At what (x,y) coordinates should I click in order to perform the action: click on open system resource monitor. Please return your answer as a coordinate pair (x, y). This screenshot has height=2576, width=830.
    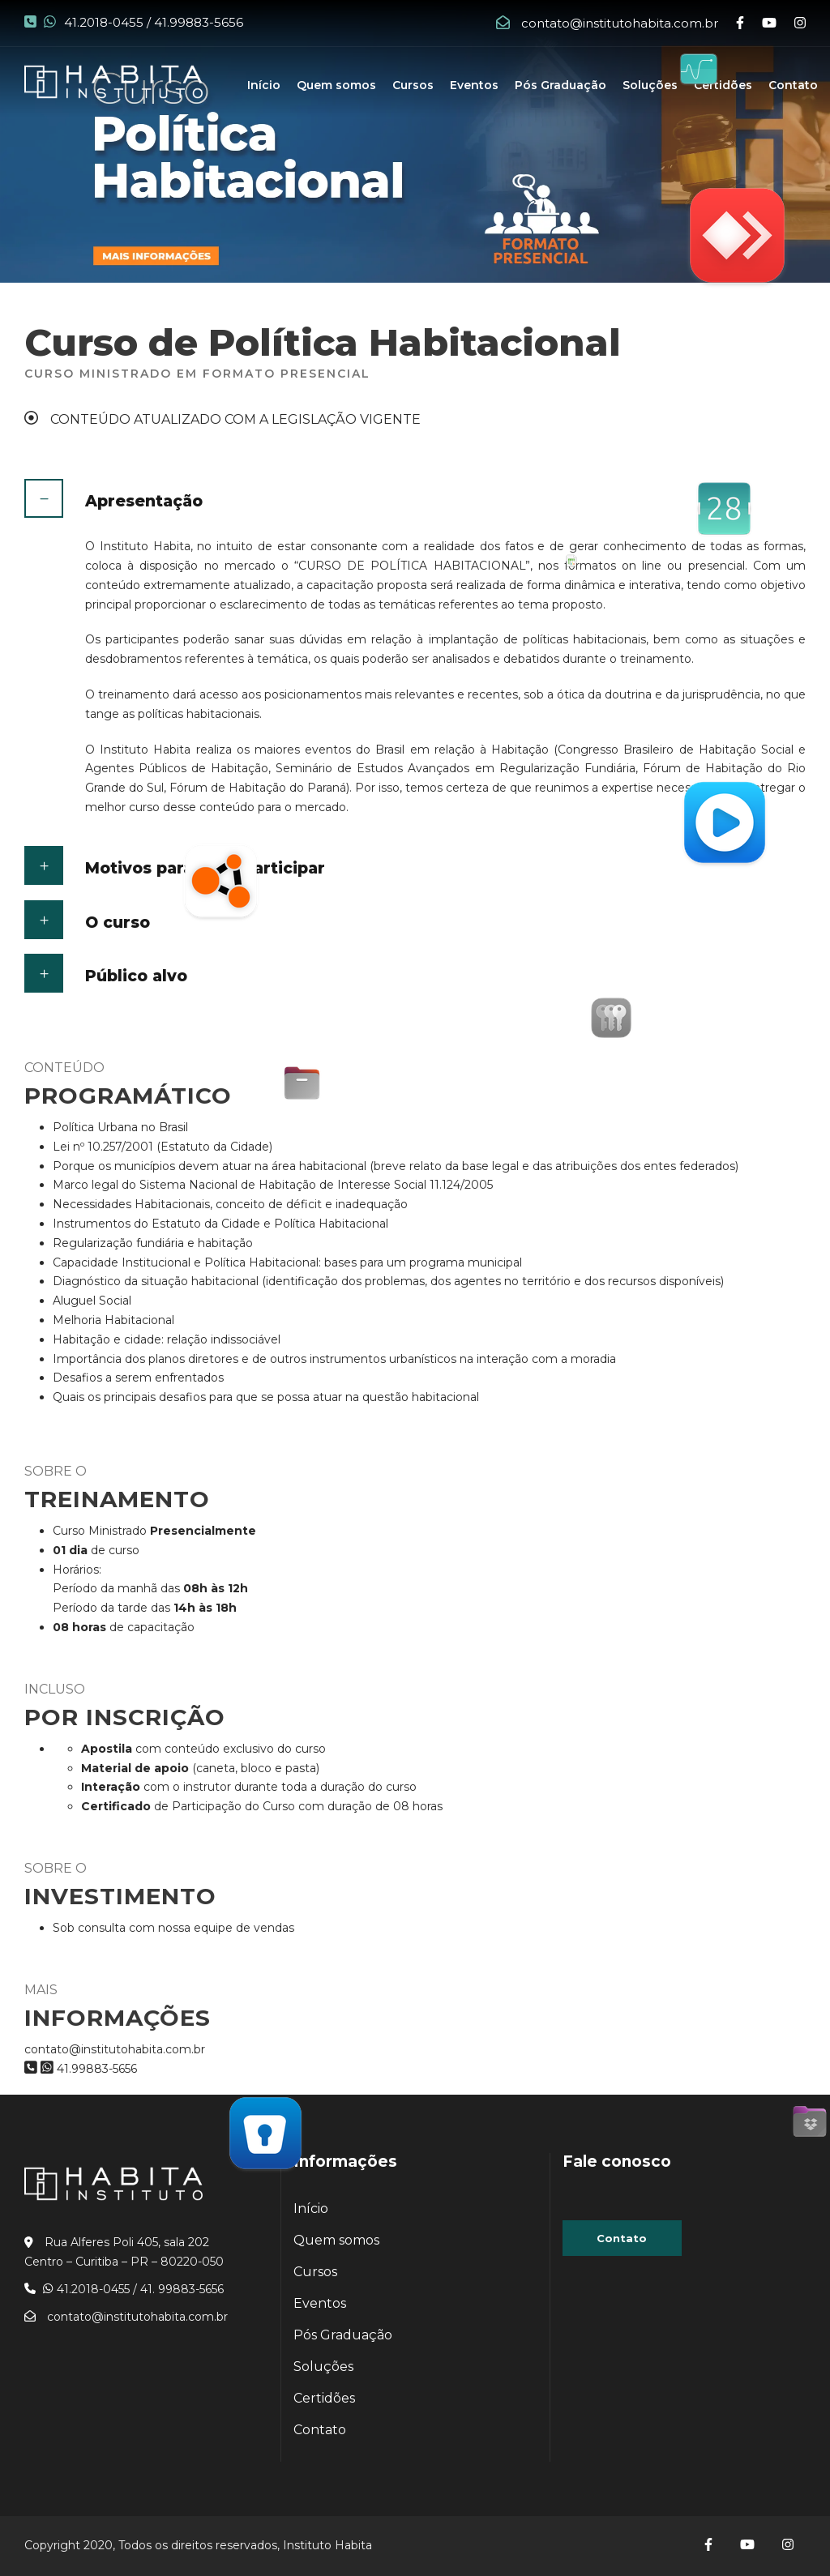
    Looking at the image, I should click on (699, 69).